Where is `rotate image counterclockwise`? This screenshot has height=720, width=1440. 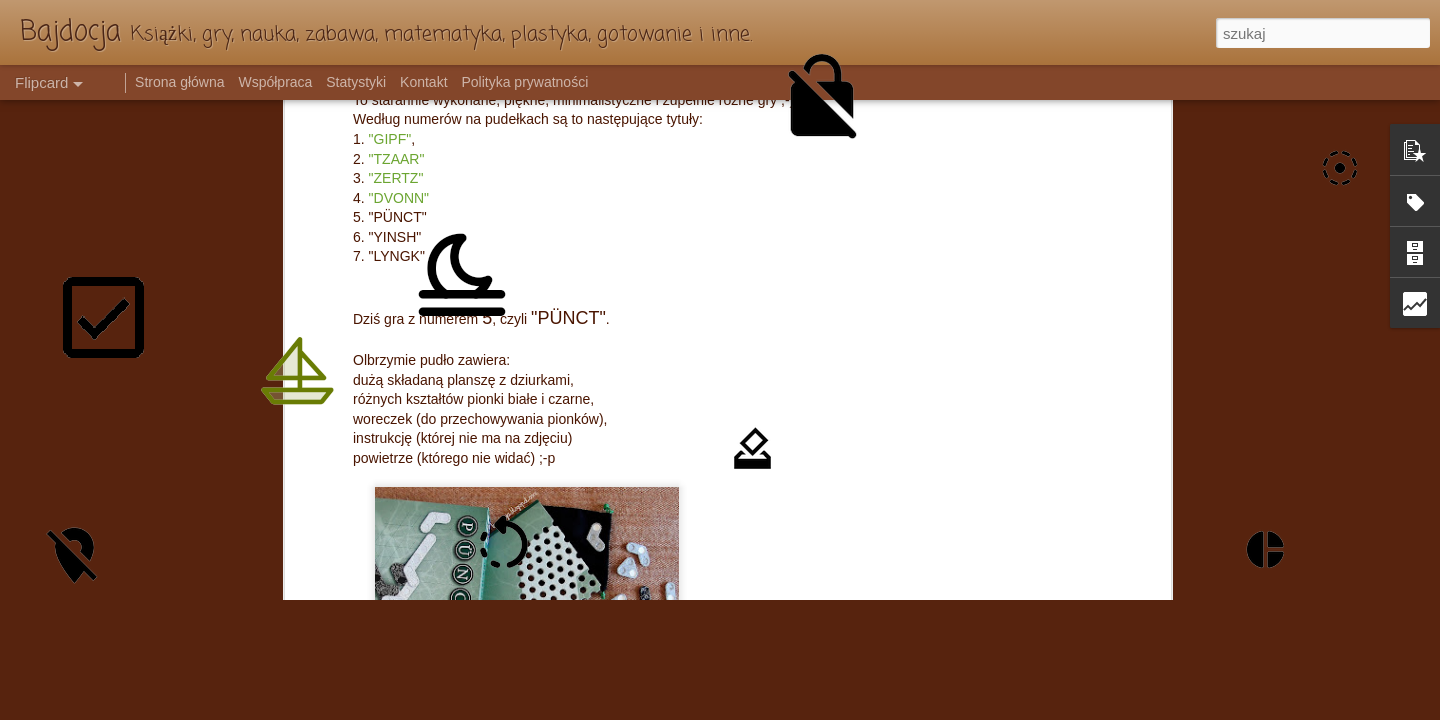
rotate image counterclockwise is located at coordinates (503, 544).